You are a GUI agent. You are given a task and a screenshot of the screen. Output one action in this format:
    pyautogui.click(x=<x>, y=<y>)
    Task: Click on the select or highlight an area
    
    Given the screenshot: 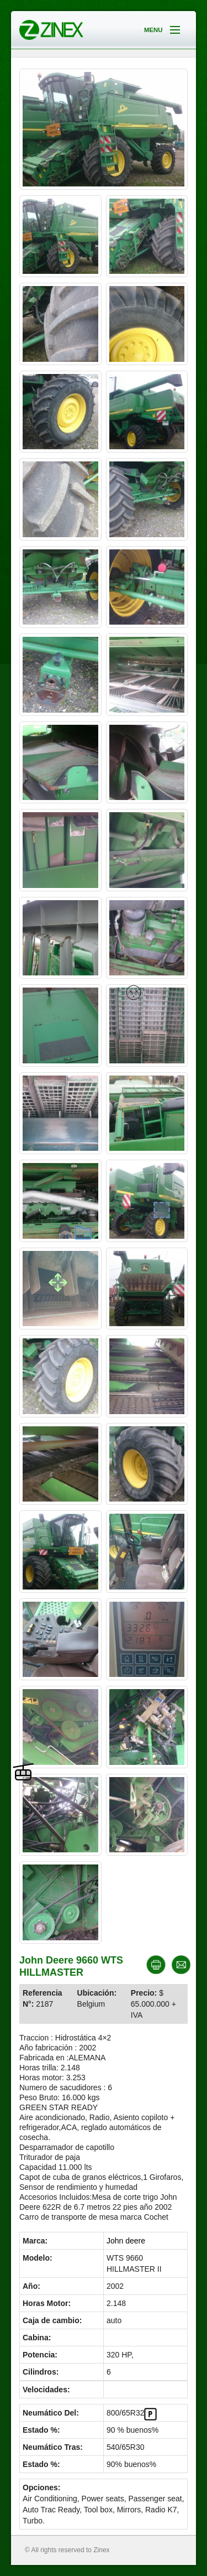 What is the action you would take?
    pyautogui.click(x=162, y=1210)
    